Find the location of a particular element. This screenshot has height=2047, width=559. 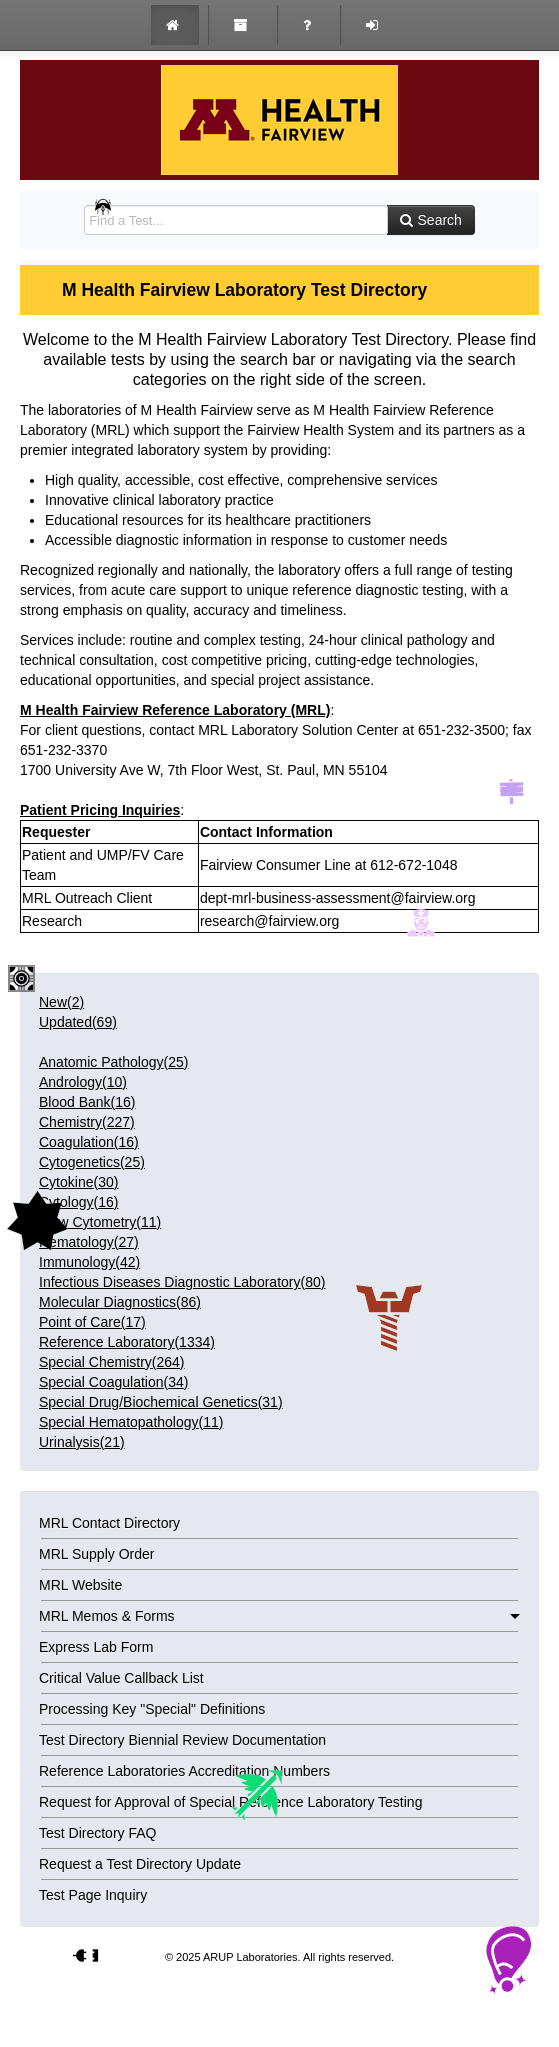

indicates a special or featured item is located at coordinates (37, 1220).